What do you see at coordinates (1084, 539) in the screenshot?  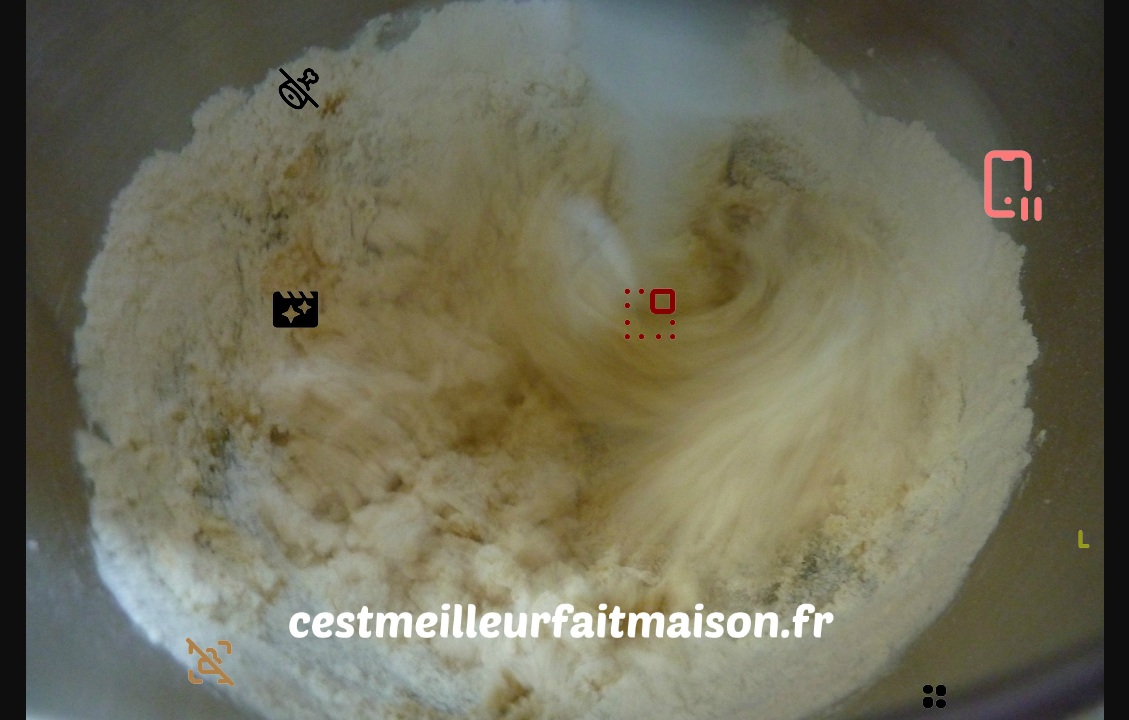 I see `indicates a lowercase "L" character or letter identifier` at bounding box center [1084, 539].